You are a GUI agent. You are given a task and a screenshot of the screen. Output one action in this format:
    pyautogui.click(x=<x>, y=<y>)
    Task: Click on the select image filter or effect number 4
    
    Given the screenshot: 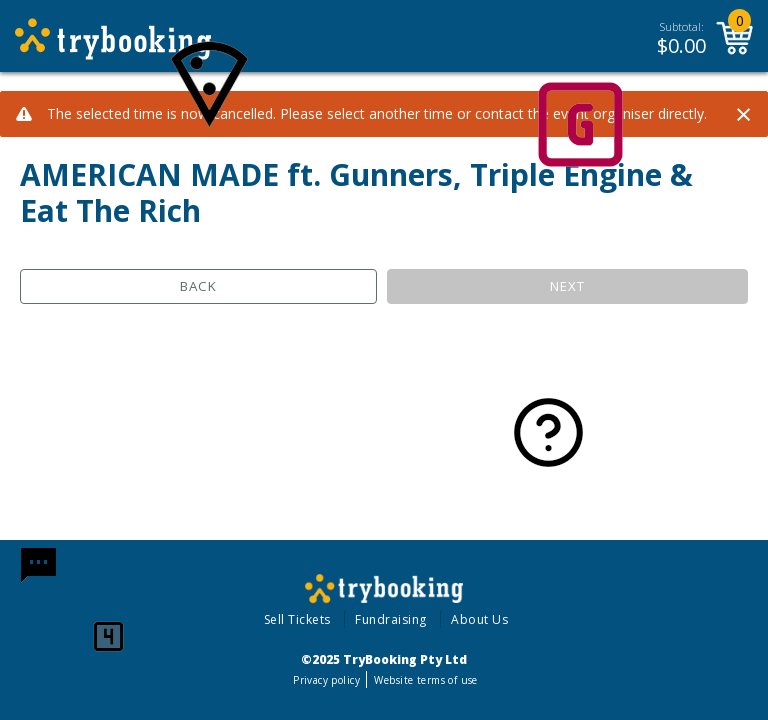 What is the action you would take?
    pyautogui.click(x=108, y=636)
    